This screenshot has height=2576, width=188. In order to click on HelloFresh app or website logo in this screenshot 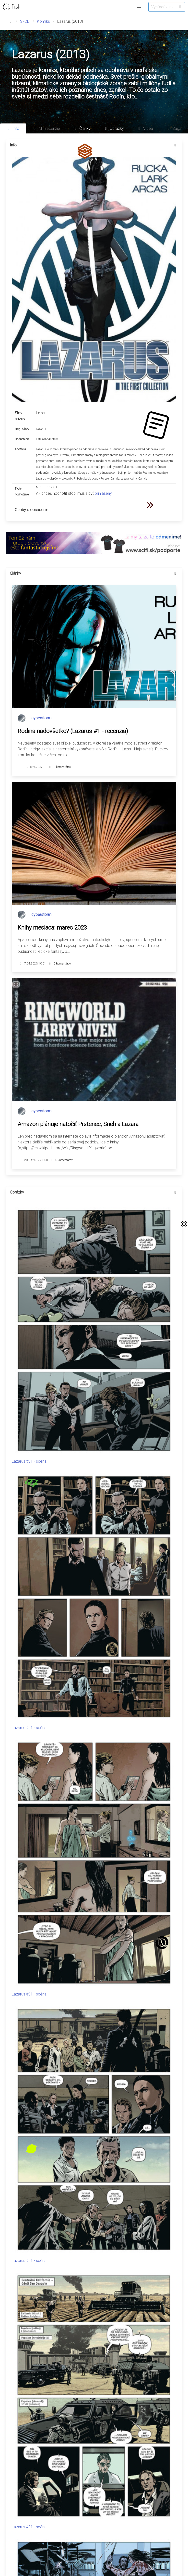, I will do `click(31, 2149)`.